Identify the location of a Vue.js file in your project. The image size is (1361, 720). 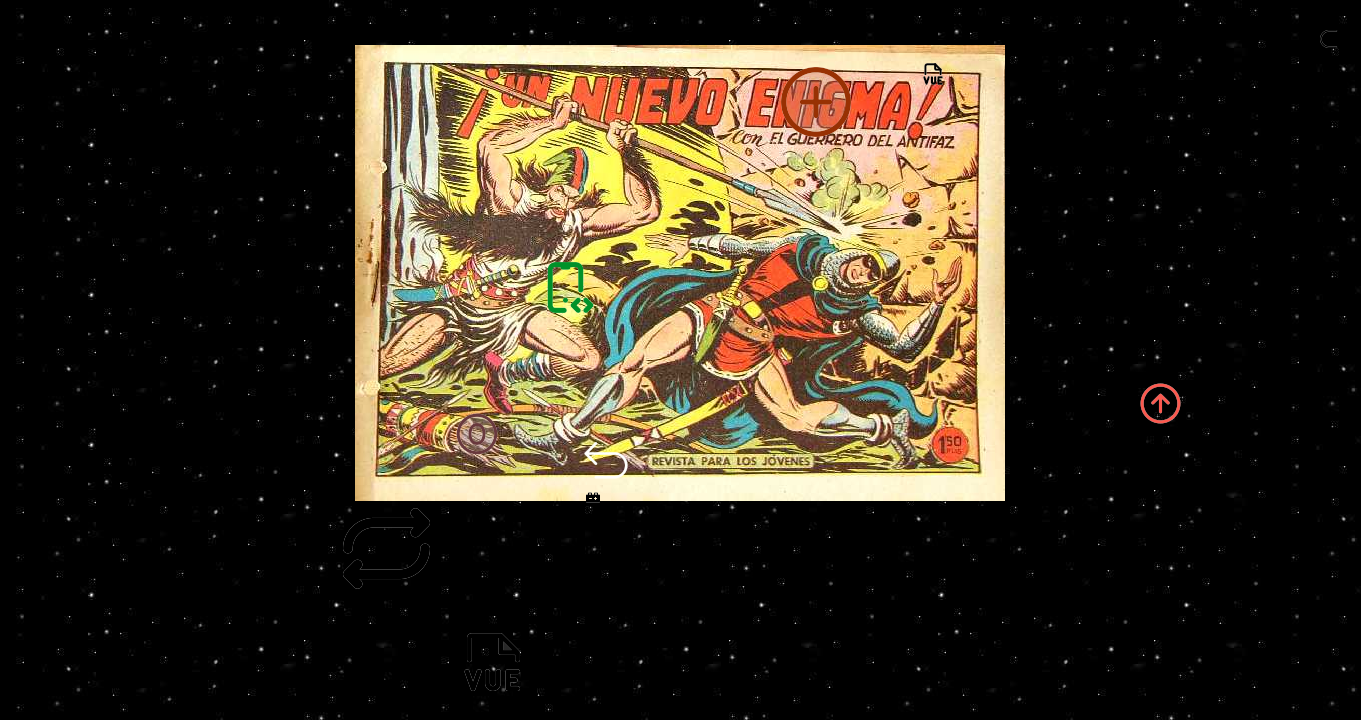
(493, 664).